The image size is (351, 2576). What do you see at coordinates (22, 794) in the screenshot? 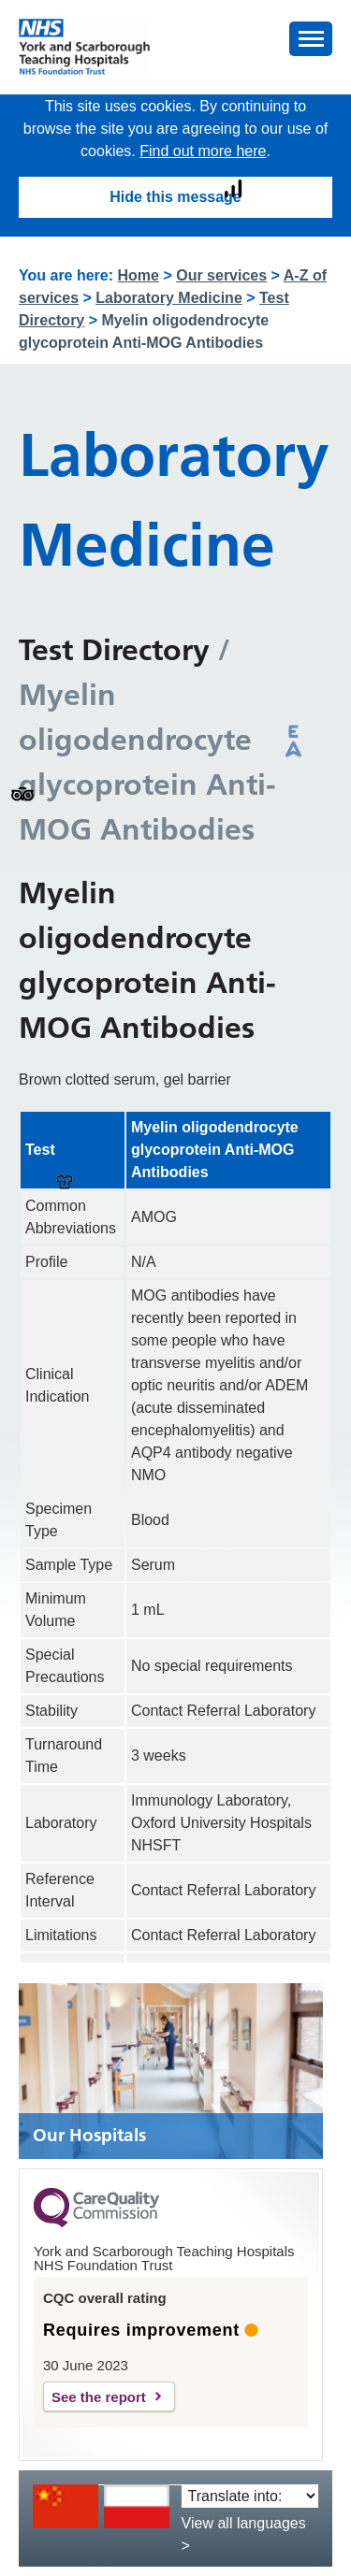
I see `view tripadvisor reviews and ratings` at bounding box center [22, 794].